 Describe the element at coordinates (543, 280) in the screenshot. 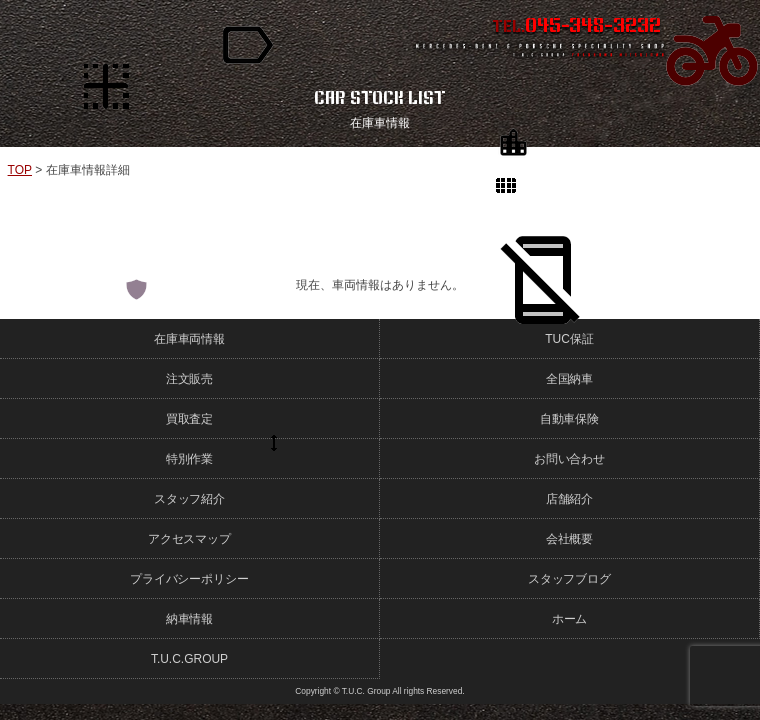

I see `no cell phone service available` at that location.